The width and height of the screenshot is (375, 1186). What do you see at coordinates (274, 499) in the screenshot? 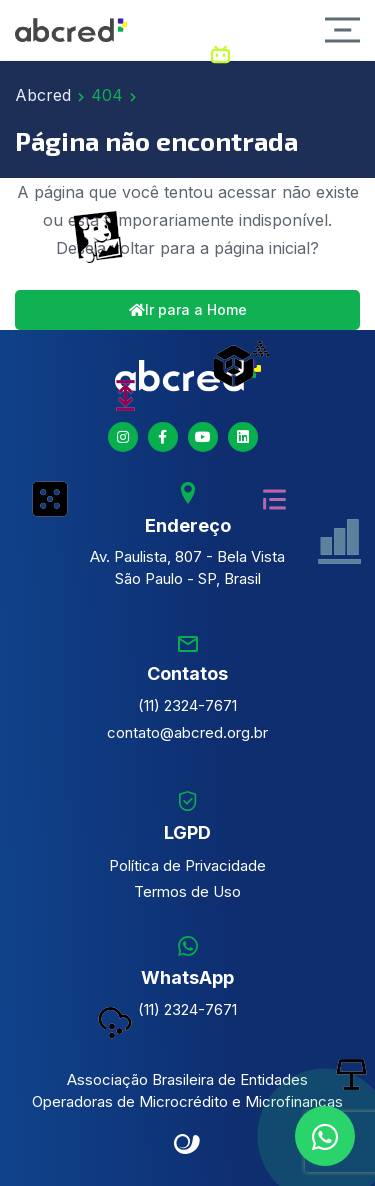
I see `insert a block quote` at bounding box center [274, 499].